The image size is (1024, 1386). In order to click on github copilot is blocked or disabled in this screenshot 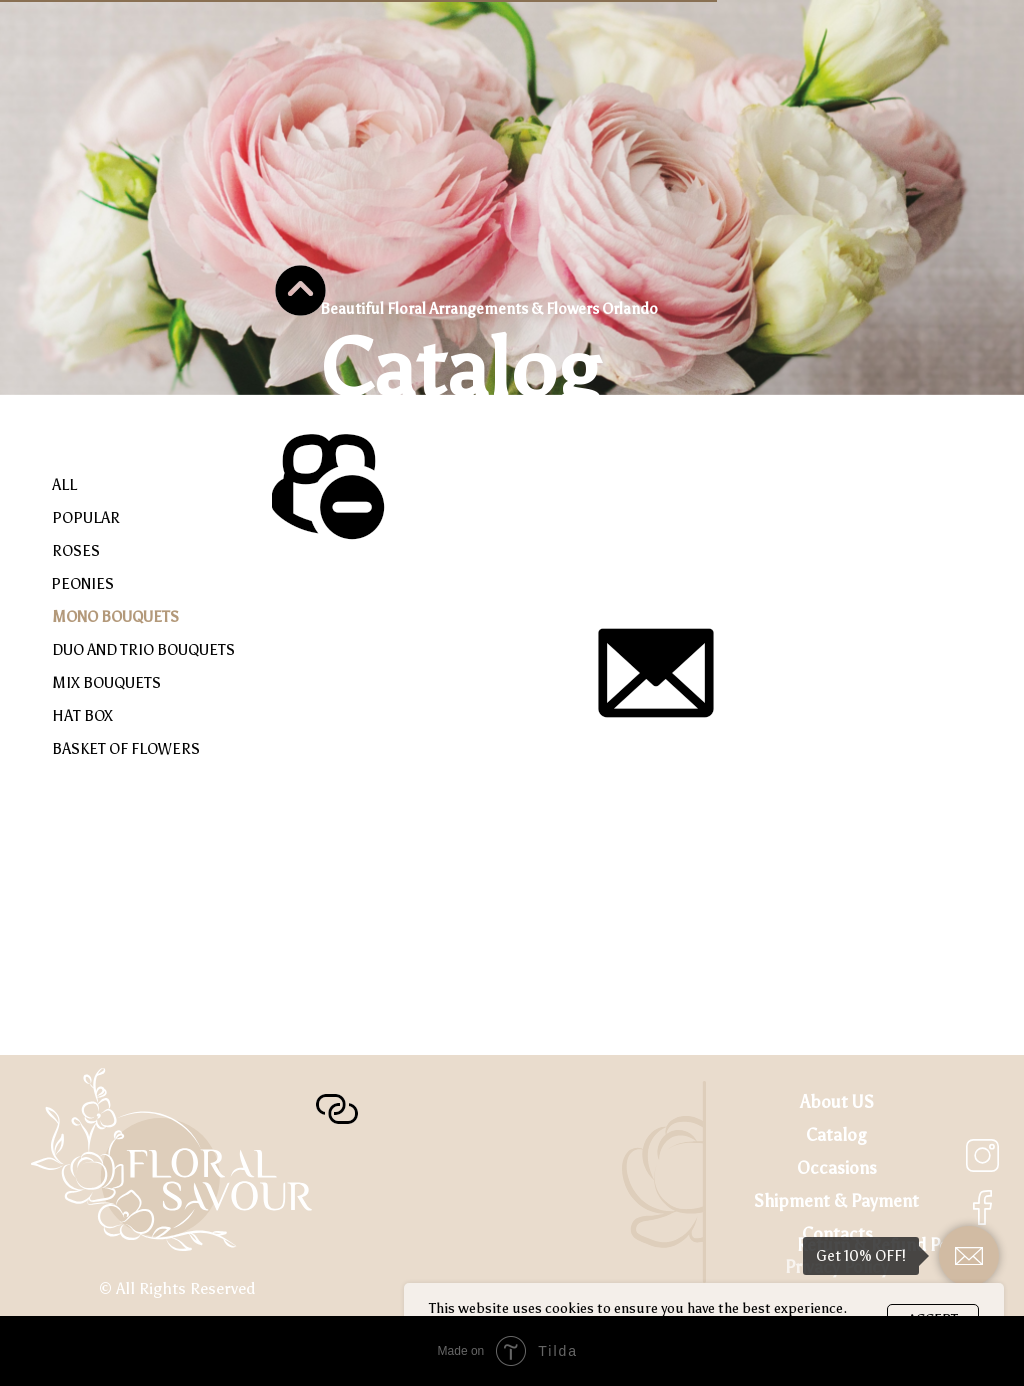, I will do `click(329, 484)`.